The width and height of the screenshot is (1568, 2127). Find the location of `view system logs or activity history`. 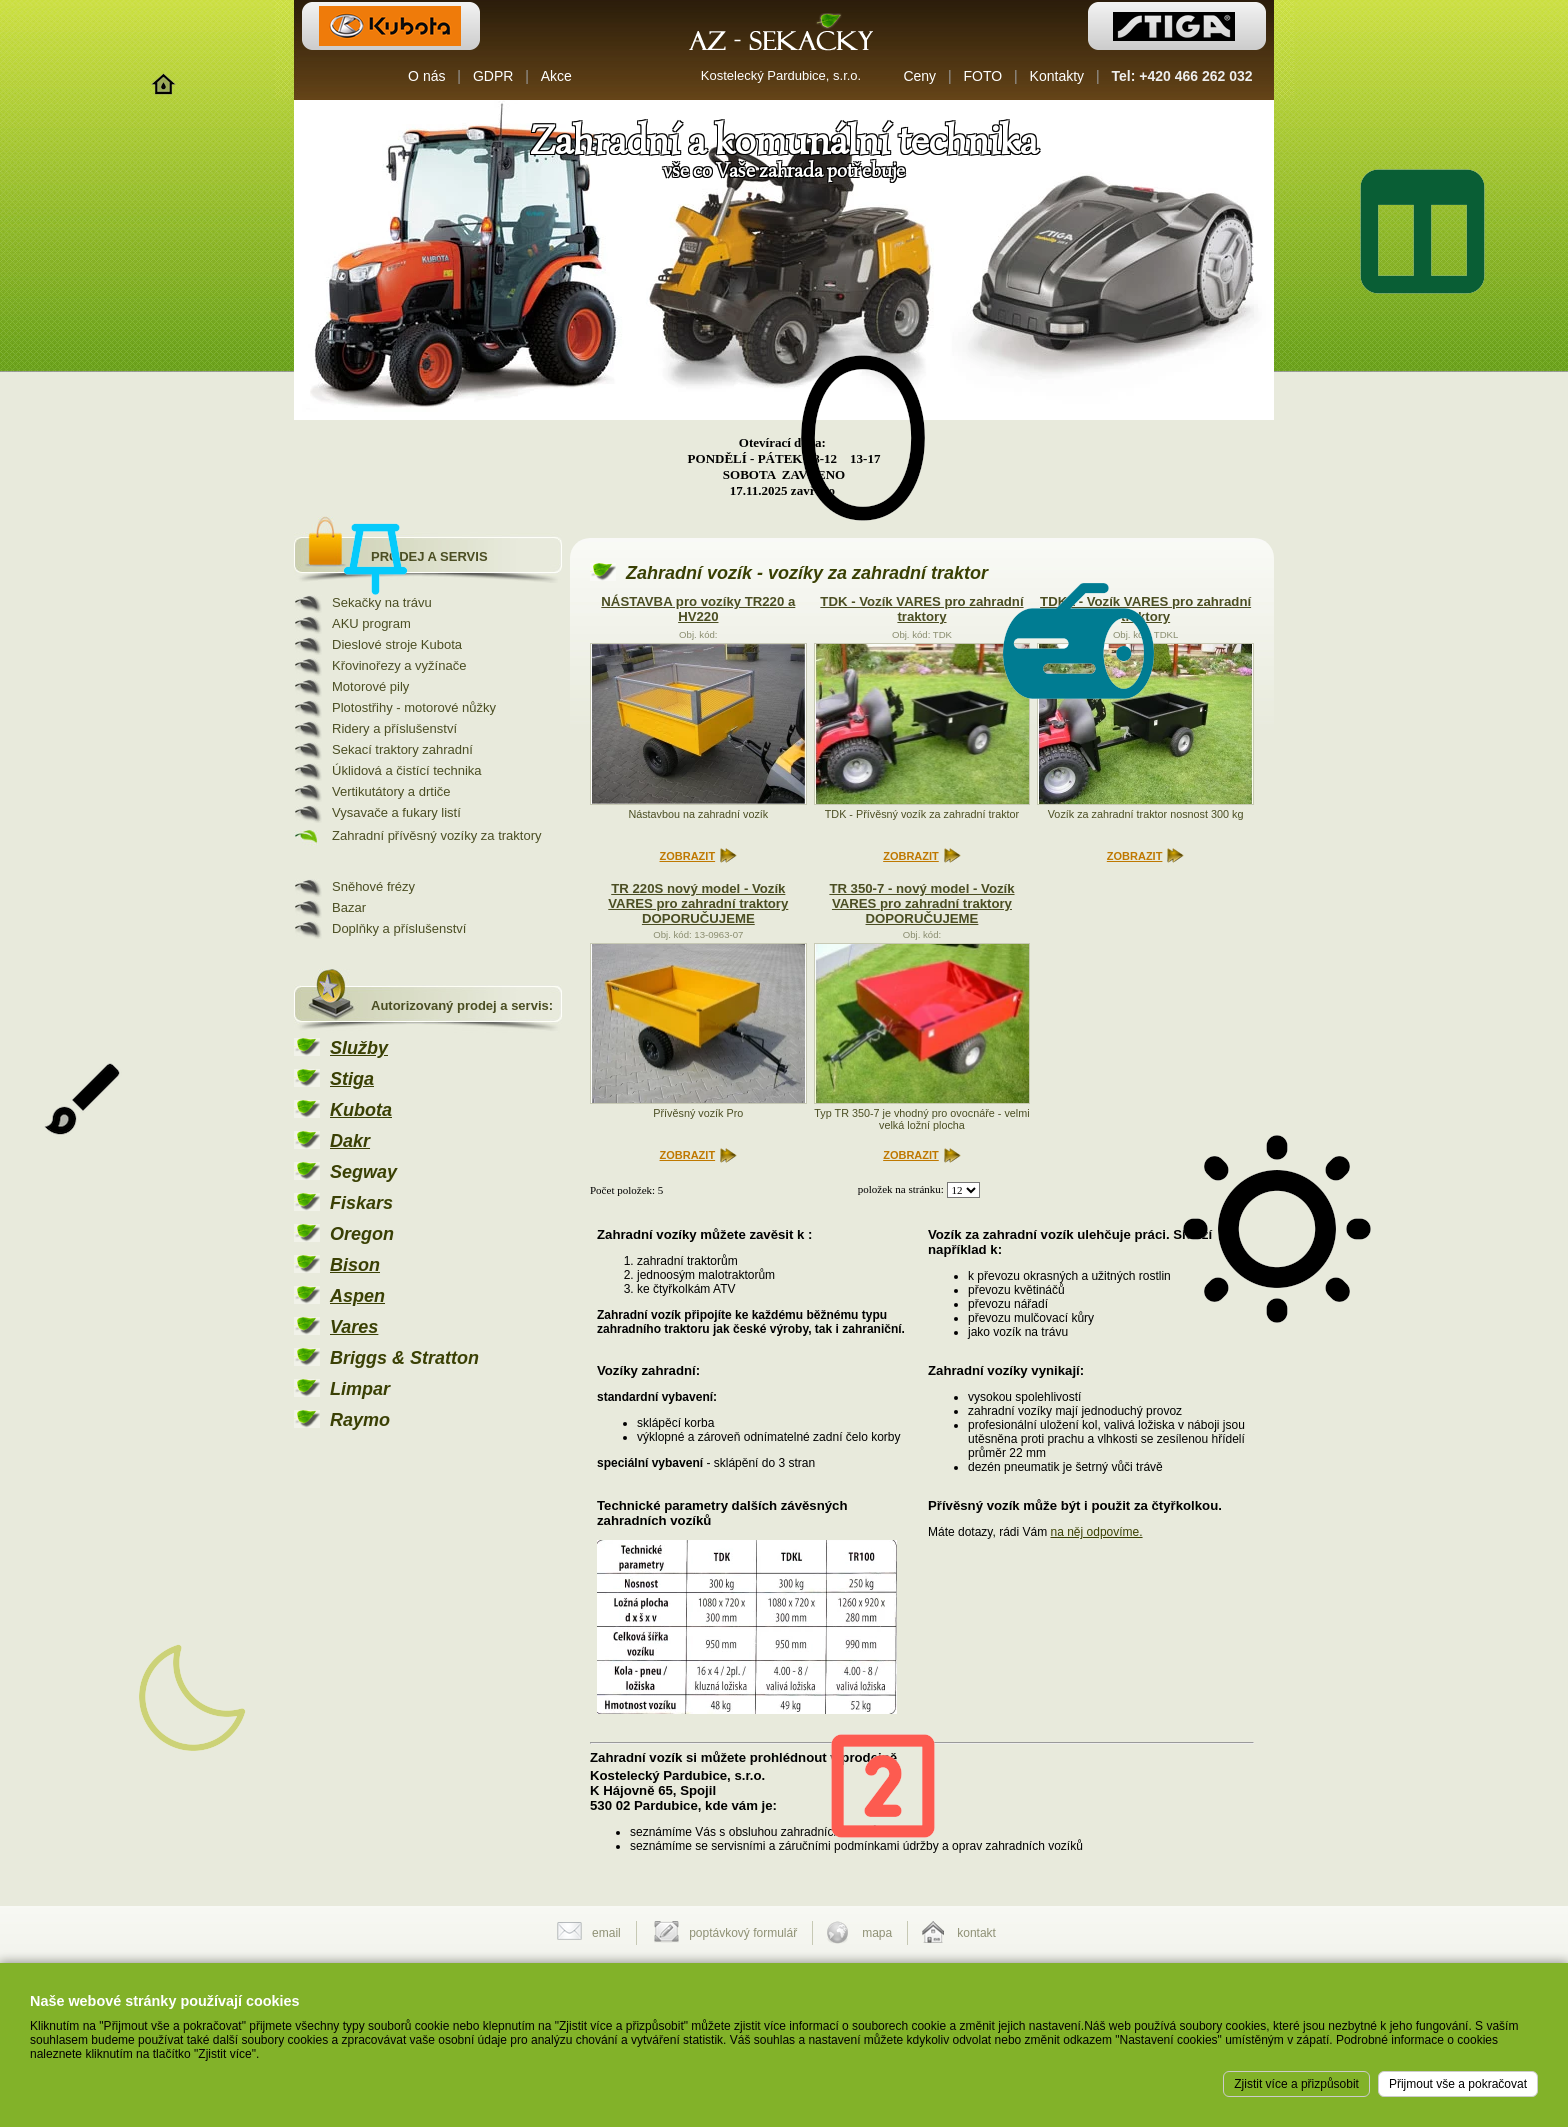

view system logs or activity history is located at coordinates (1078, 648).